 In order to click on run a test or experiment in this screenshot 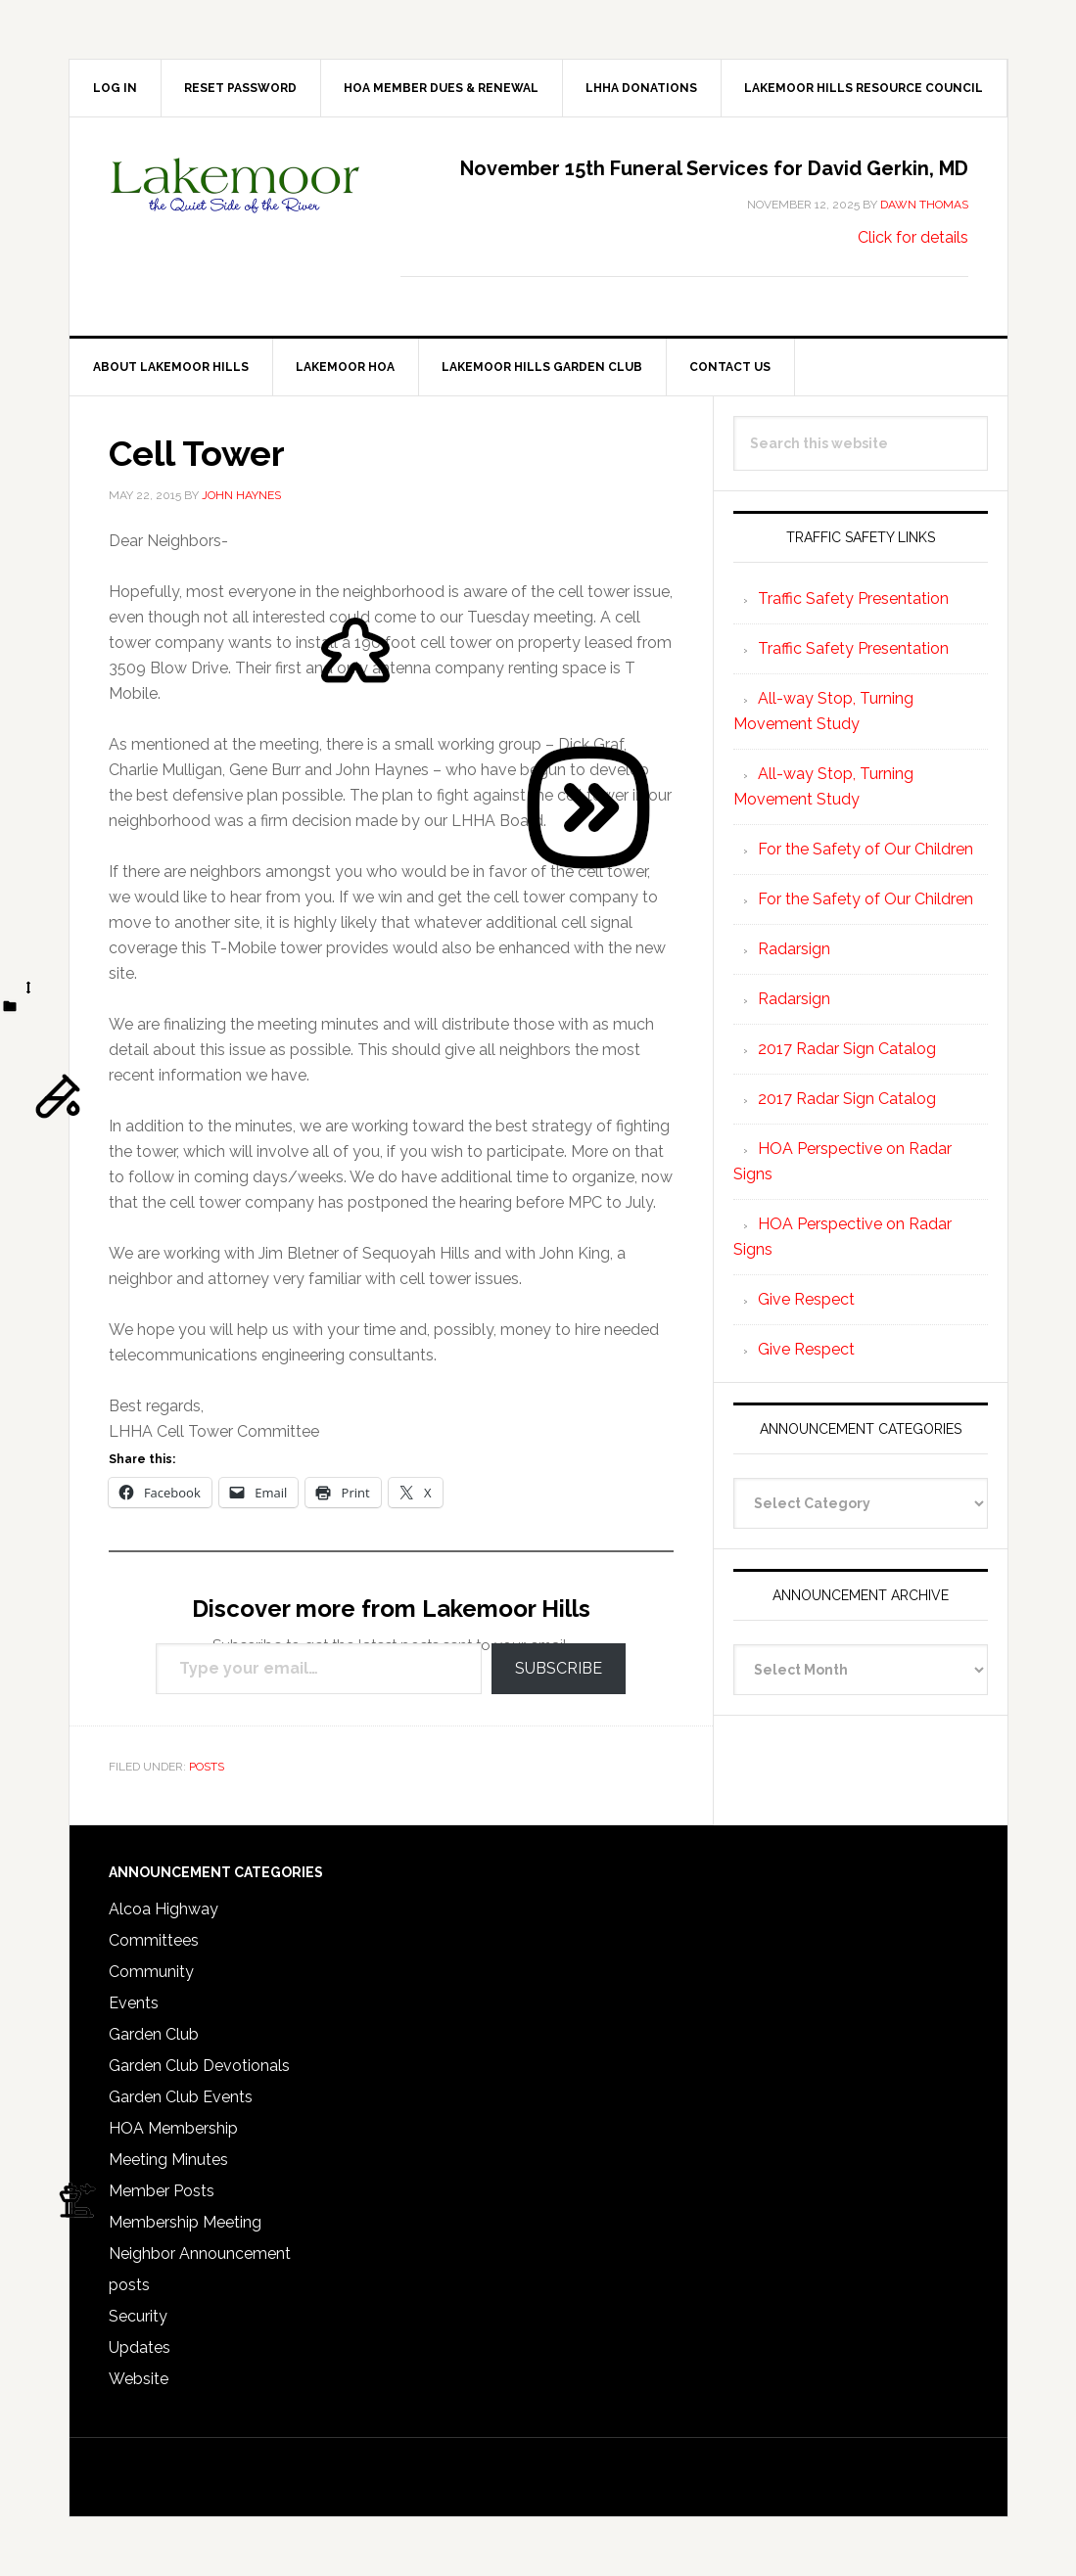, I will do `click(58, 1096)`.